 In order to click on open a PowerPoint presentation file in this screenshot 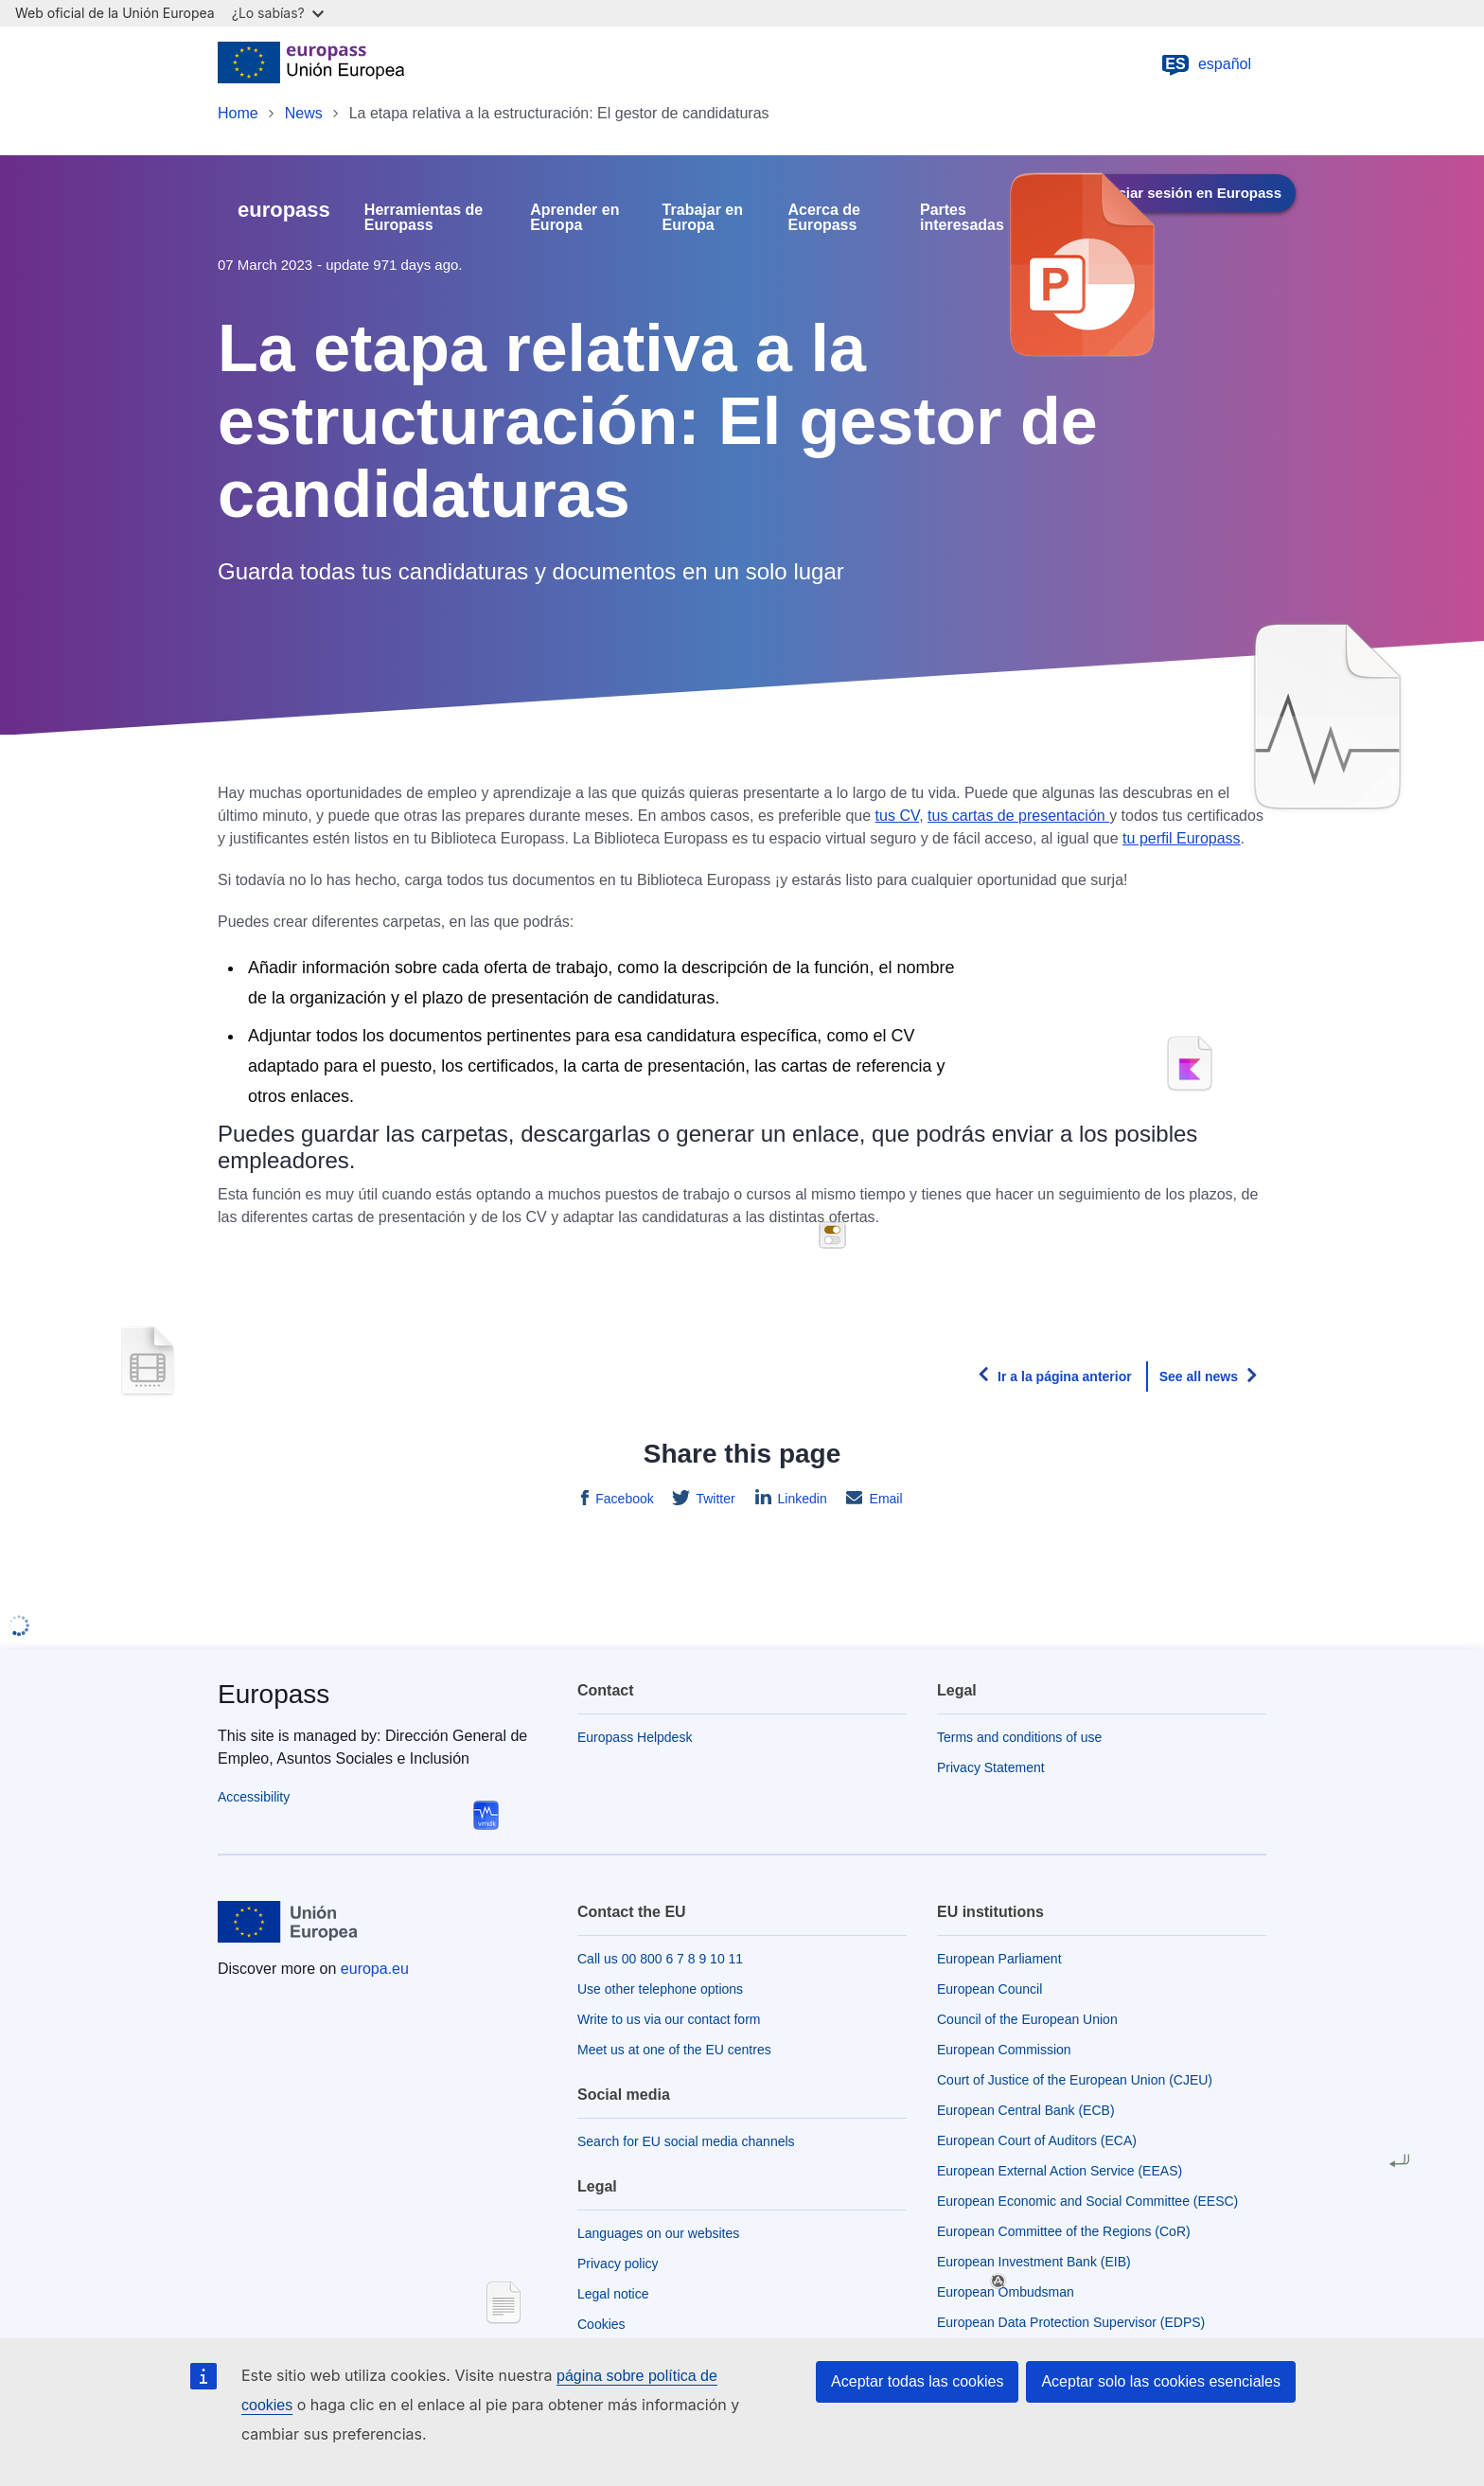, I will do `click(1082, 264)`.